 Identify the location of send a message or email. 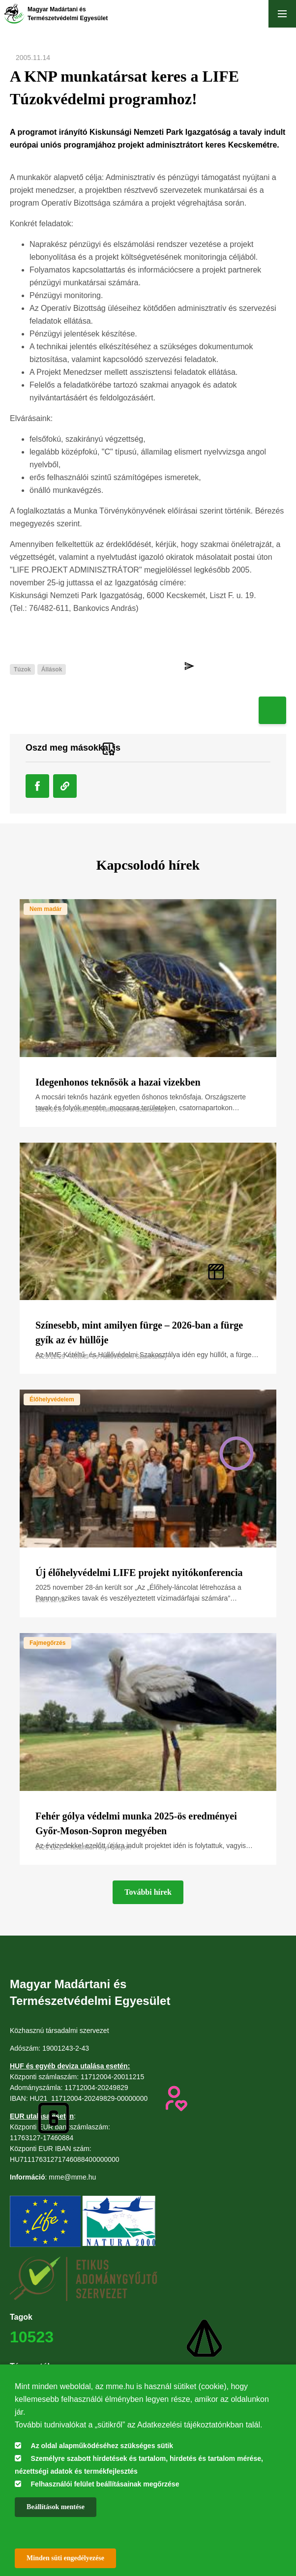
(189, 666).